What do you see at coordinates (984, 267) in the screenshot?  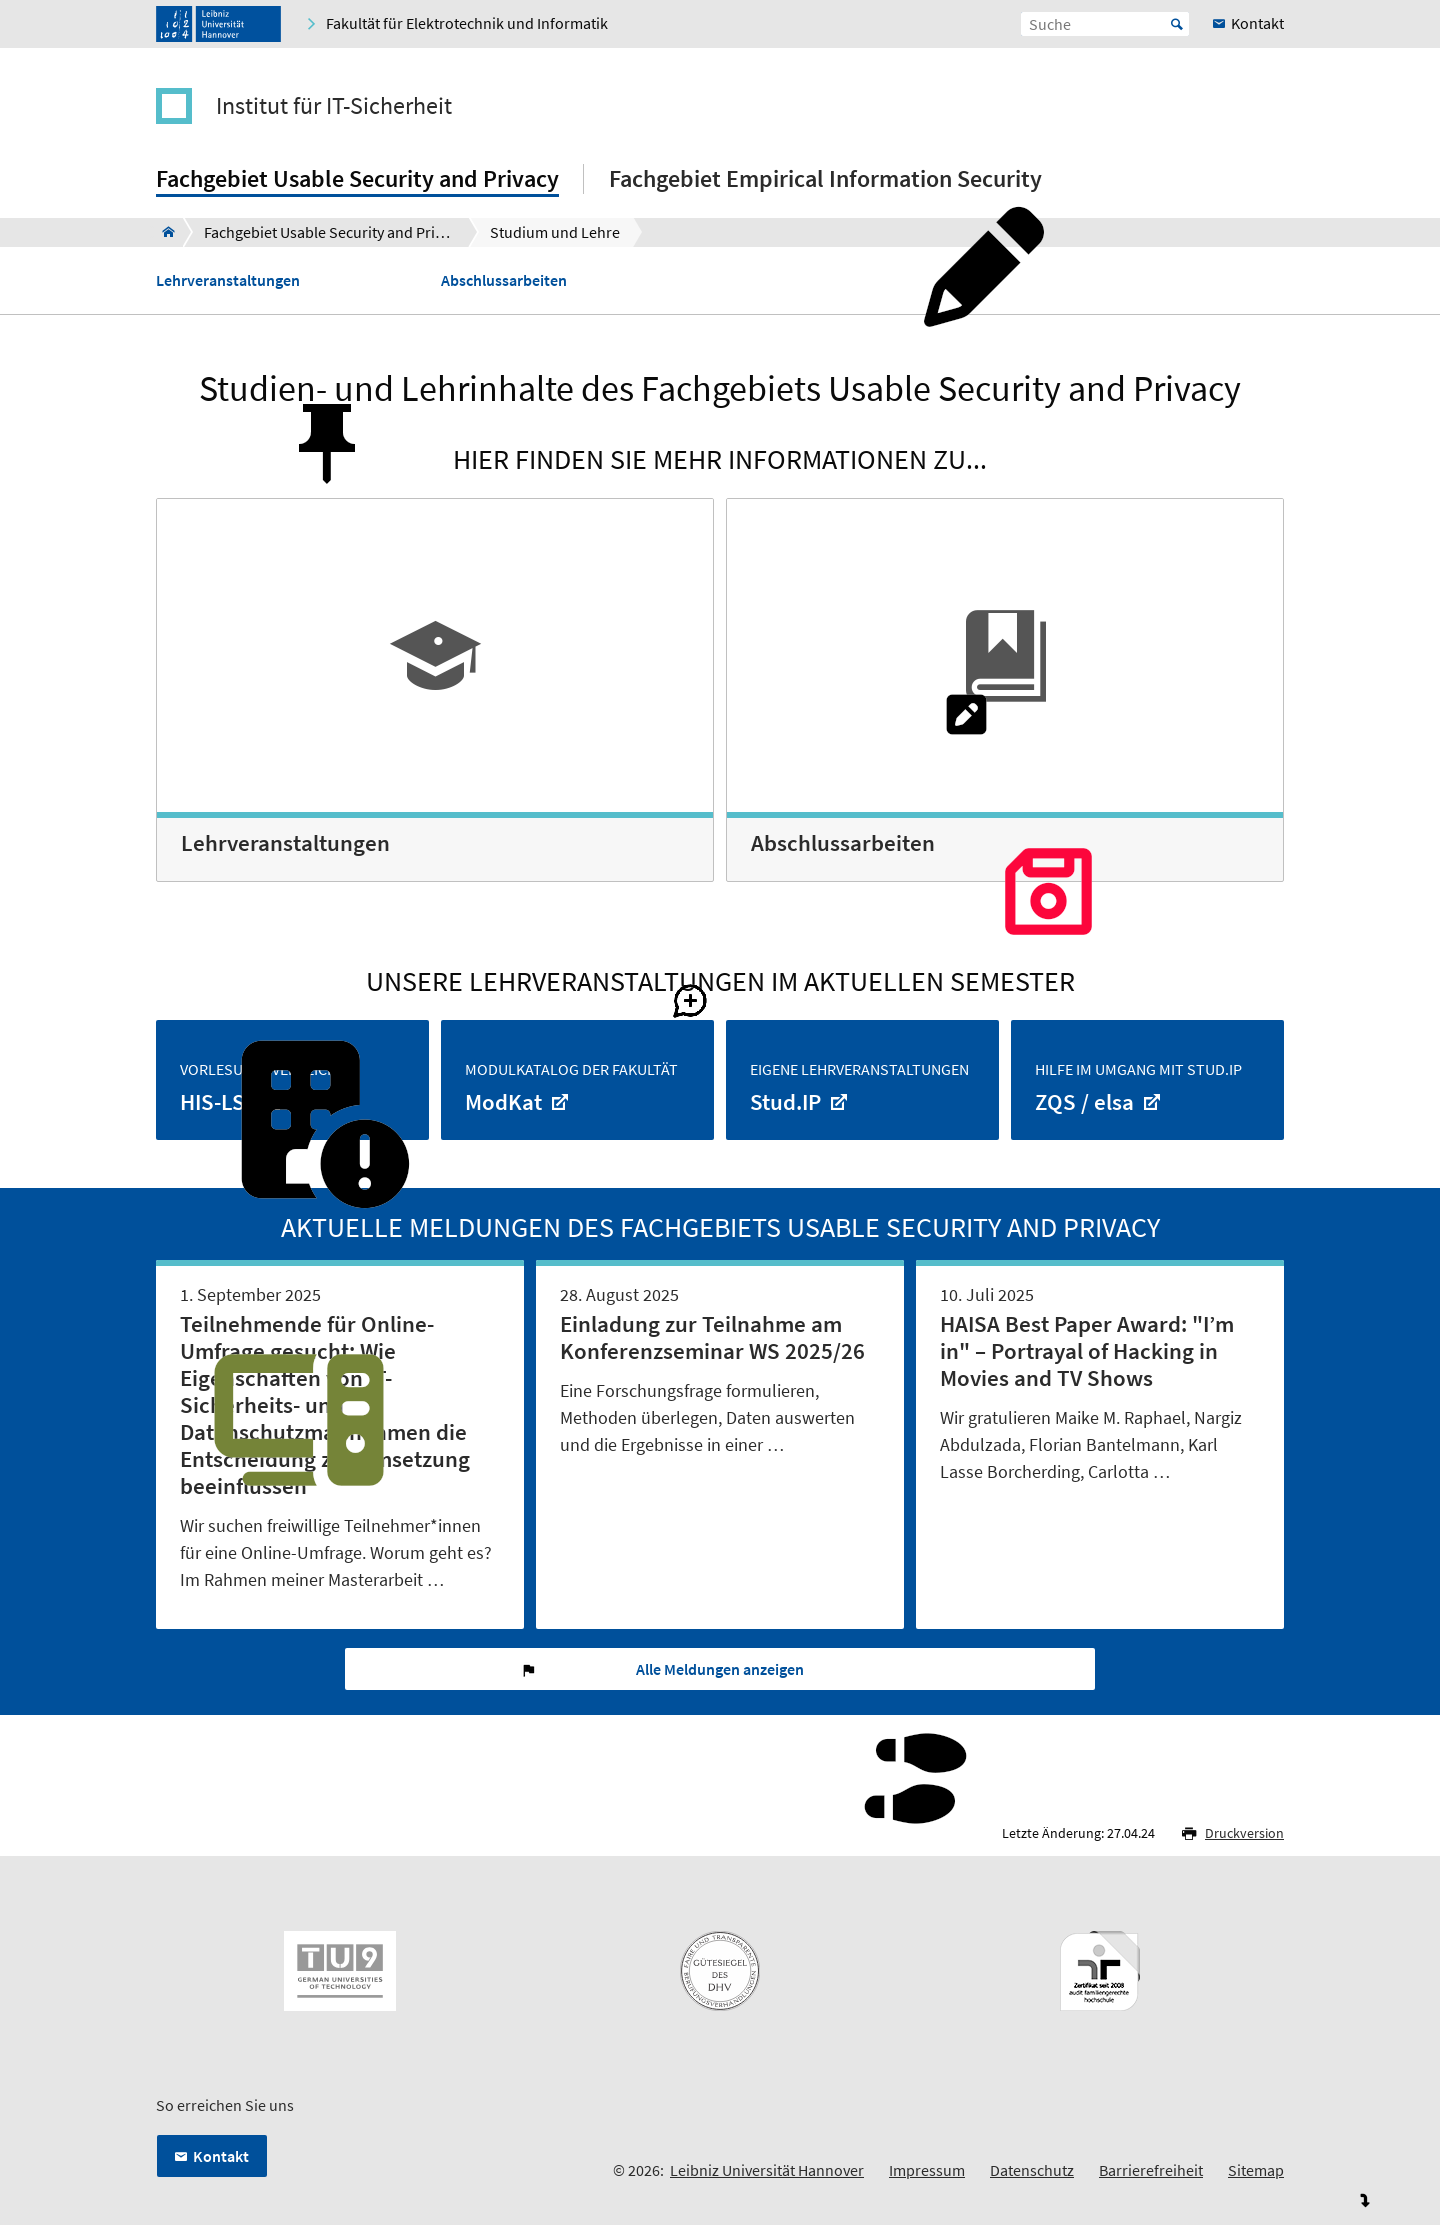 I see `edit or modify content` at bounding box center [984, 267].